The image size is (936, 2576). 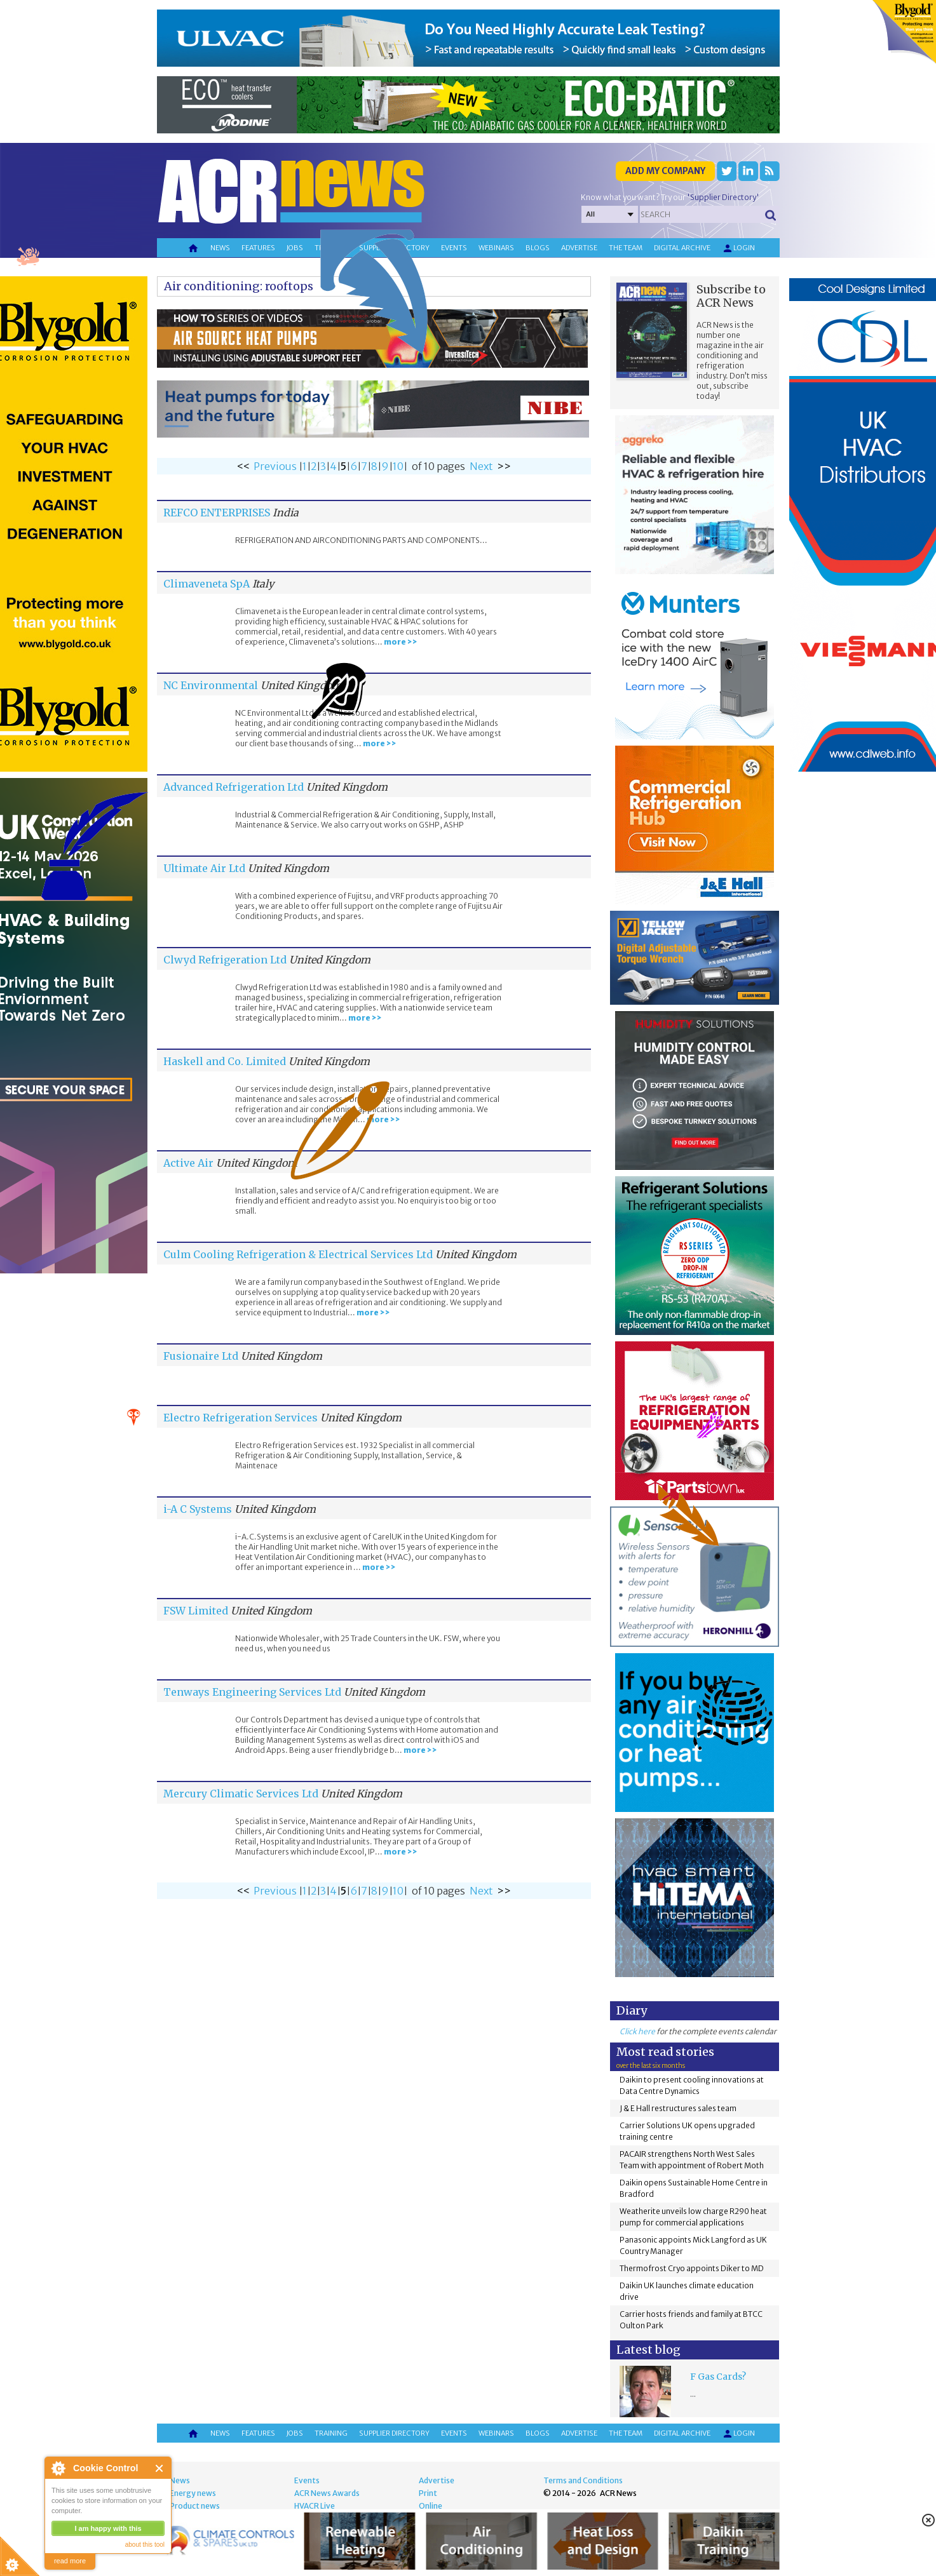 I want to click on breakfast or food-related game item, so click(x=339, y=691).